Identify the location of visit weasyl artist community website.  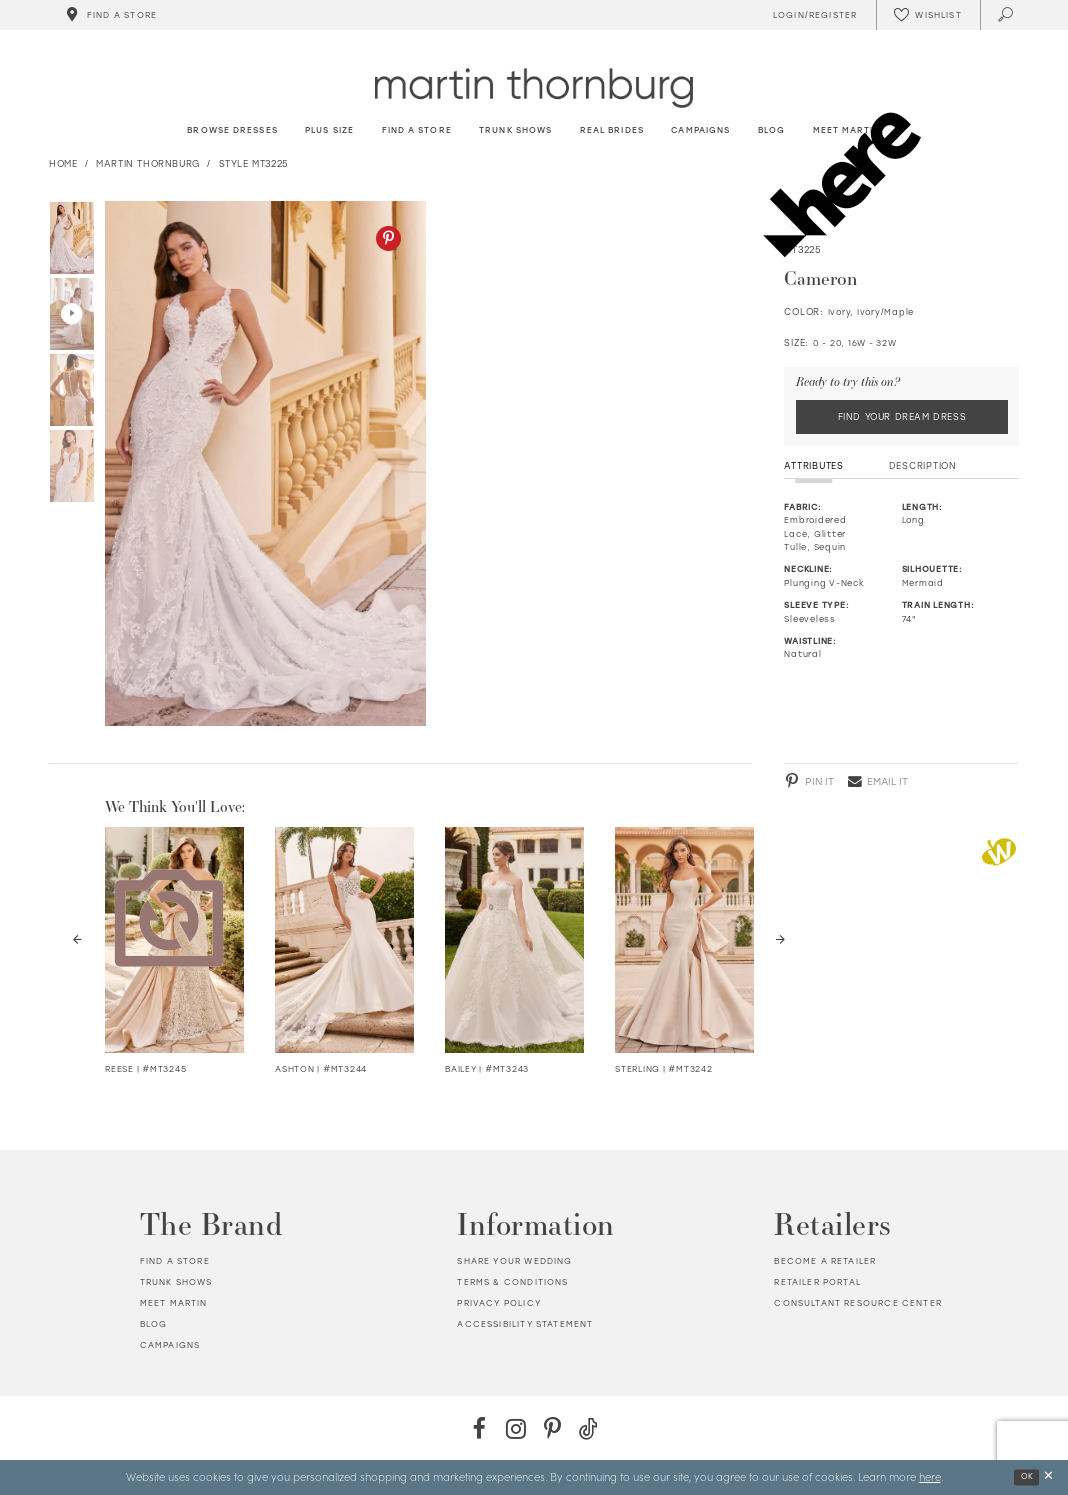
(999, 852).